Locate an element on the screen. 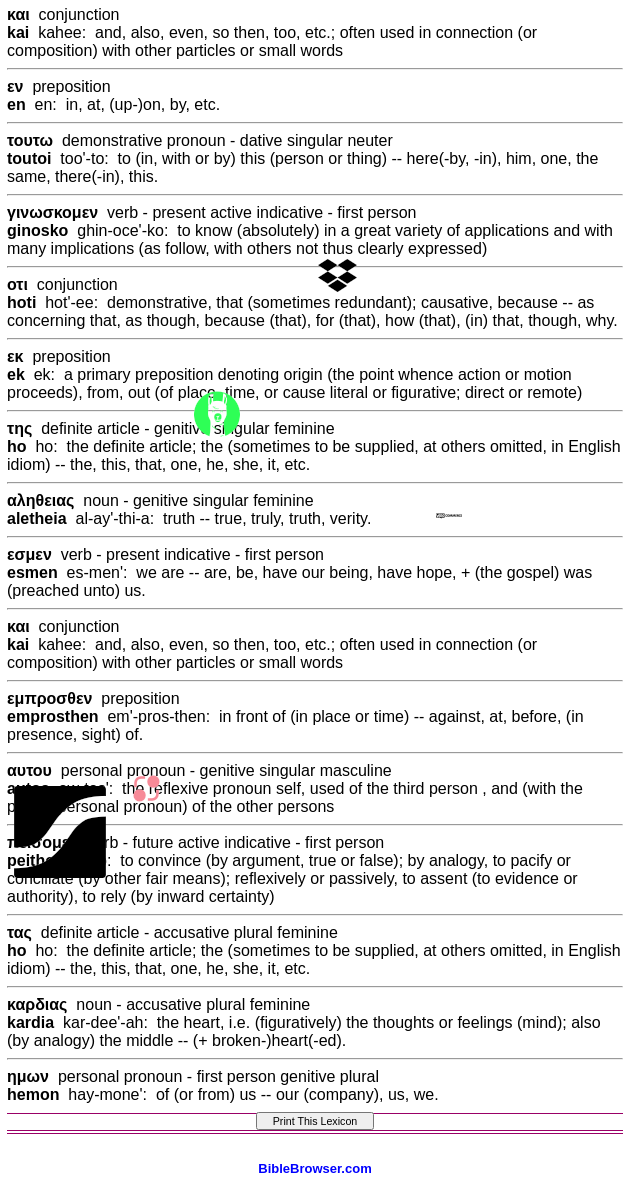 The width and height of the screenshot is (630, 1180). exchange or swap between two items is located at coordinates (146, 788).